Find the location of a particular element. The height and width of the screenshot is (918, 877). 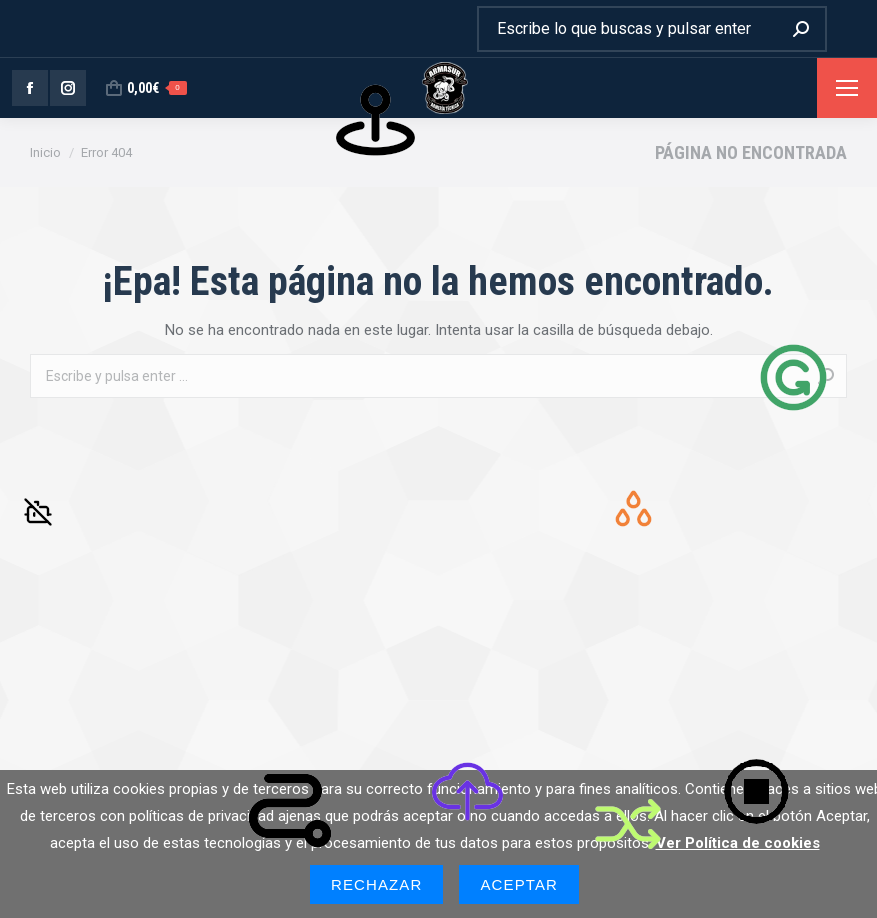

disable bot or AI assistant is located at coordinates (38, 512).